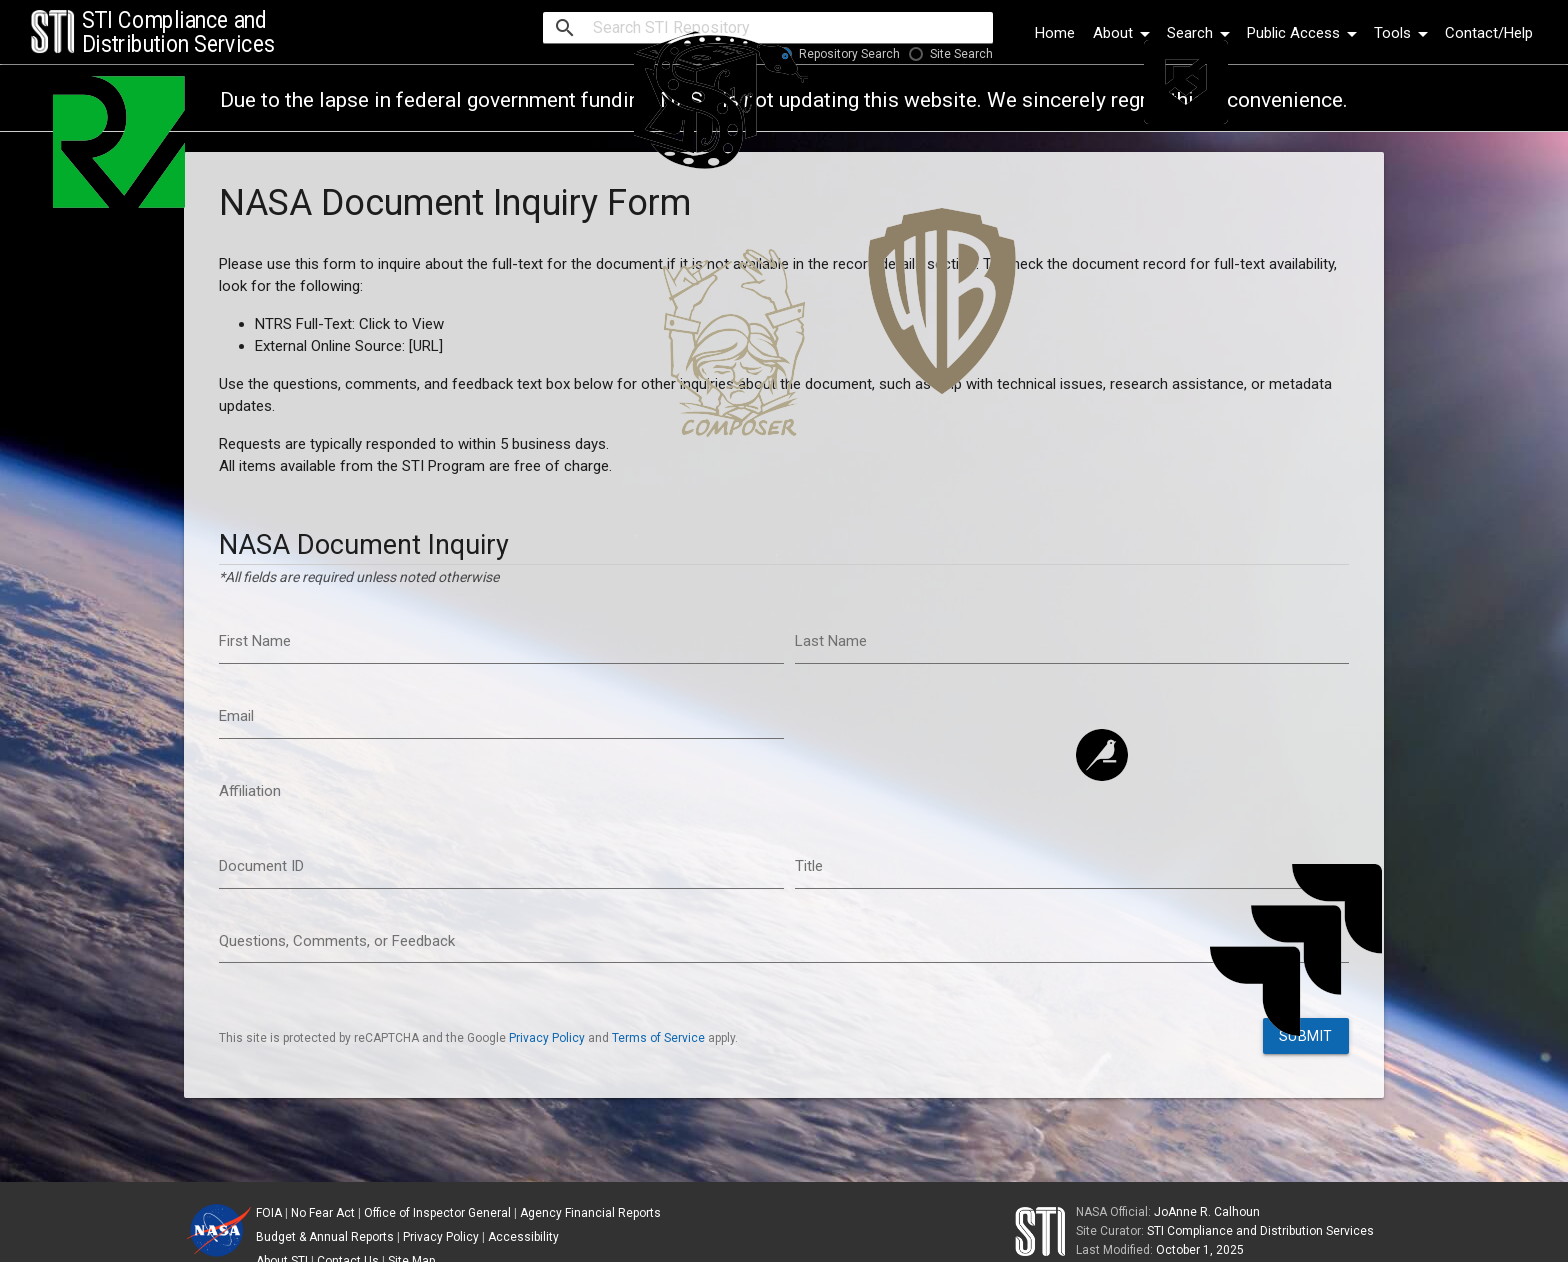 Image resolution: width=1568 pixels, height=1262 pixels. What do you see at coordinates (1102, 755) in the screenshot?
I see `open Dataiku application` at bounding box center [1102, 755].